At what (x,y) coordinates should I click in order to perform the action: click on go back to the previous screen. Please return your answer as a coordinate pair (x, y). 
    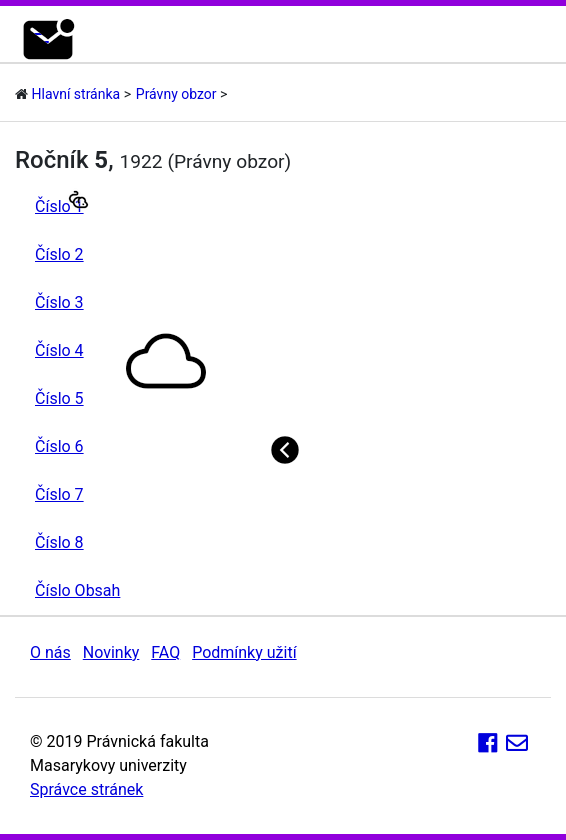
    Looking at the image, I should click on (285, 450).